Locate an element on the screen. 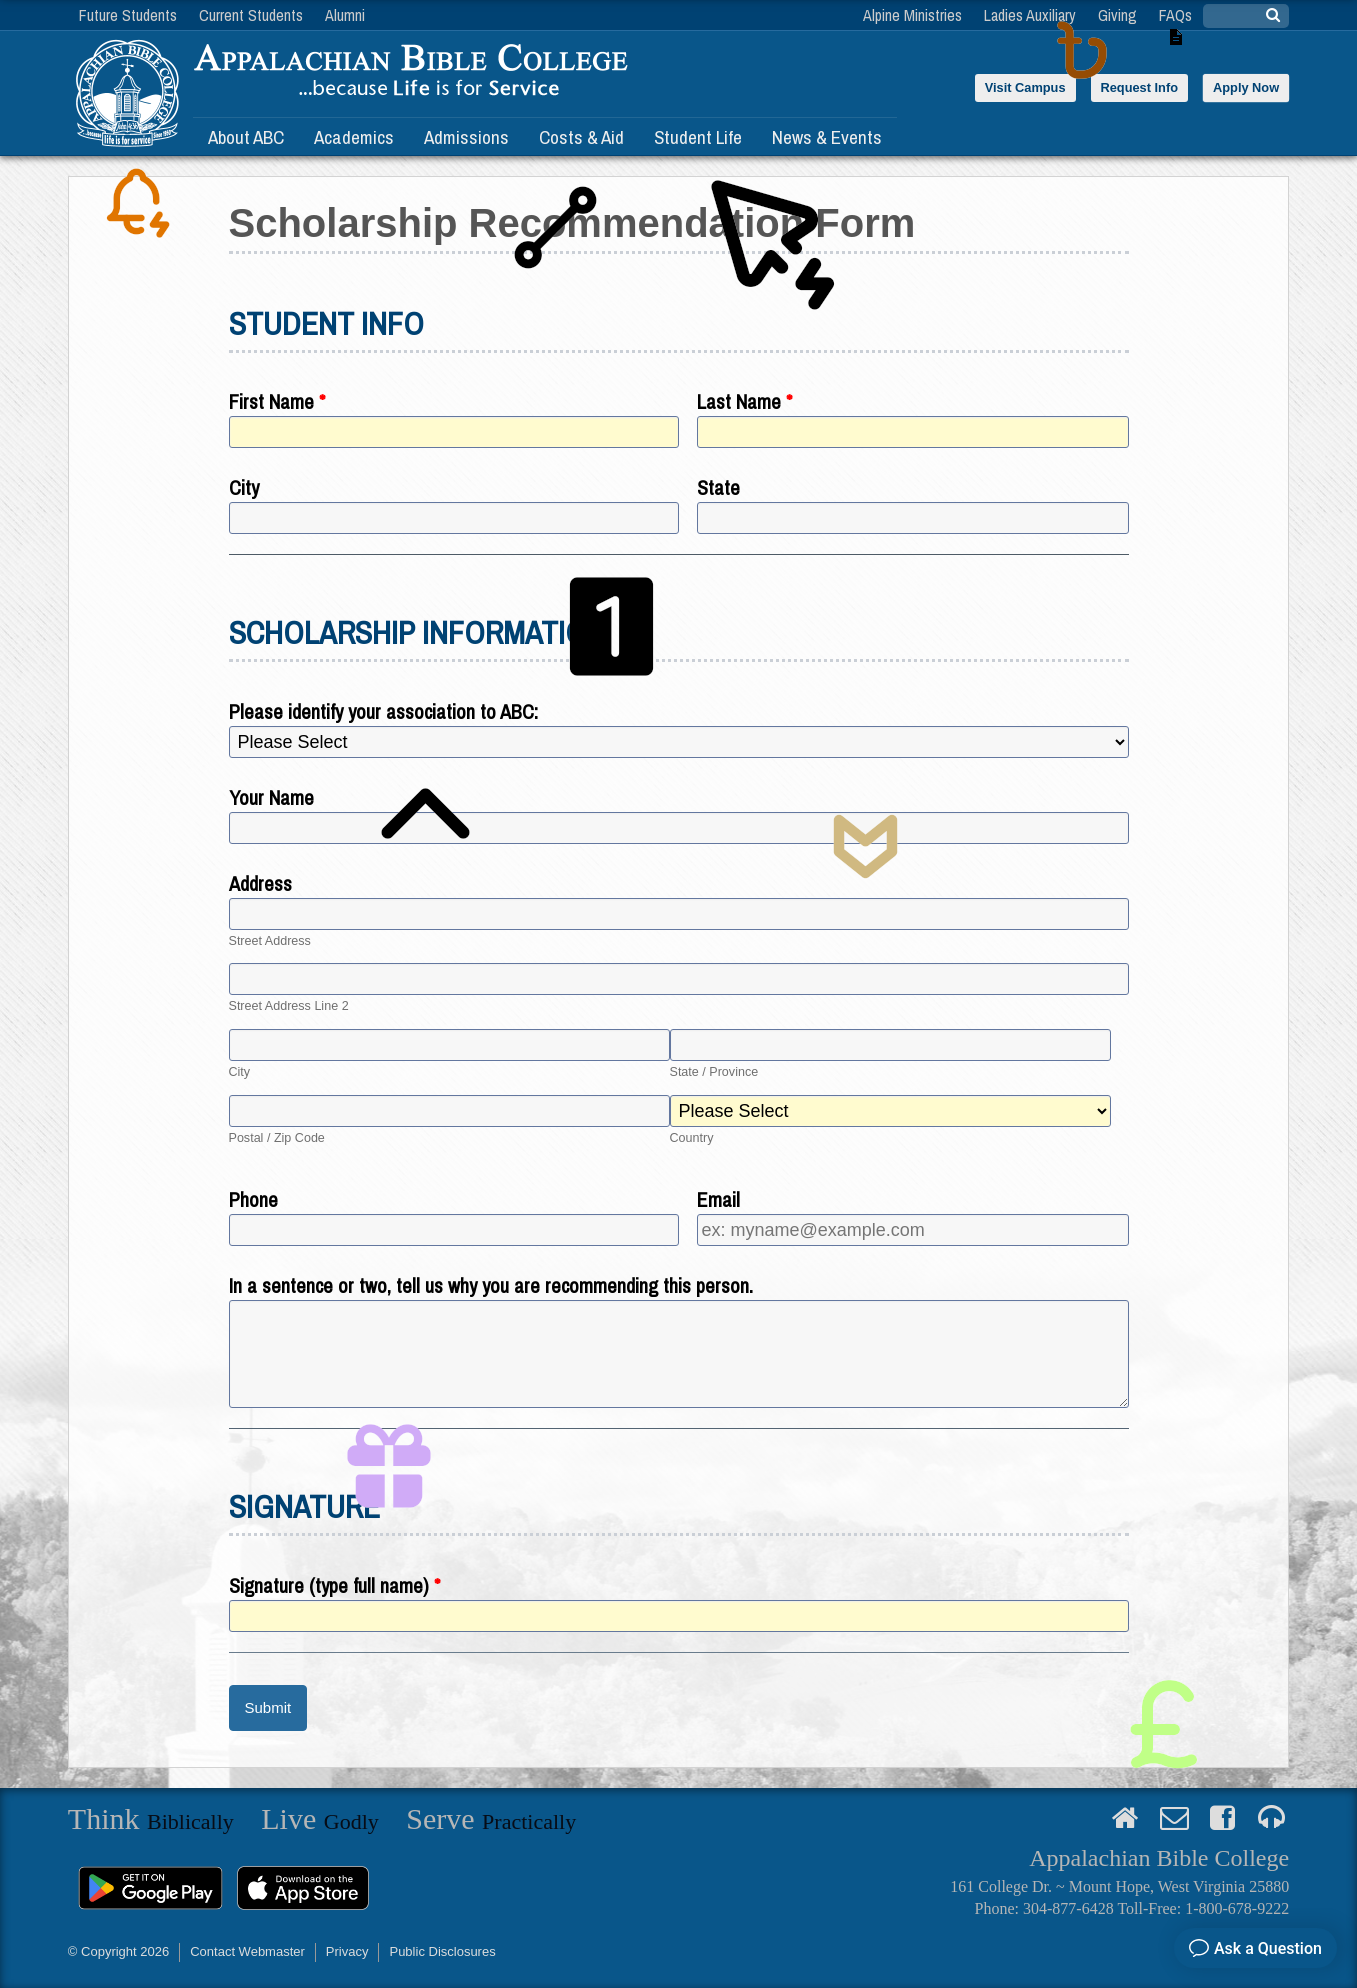 The height and width of the screenshot is (1988, 1357). view or redeem a gift is located at coordinates (389, 1466).